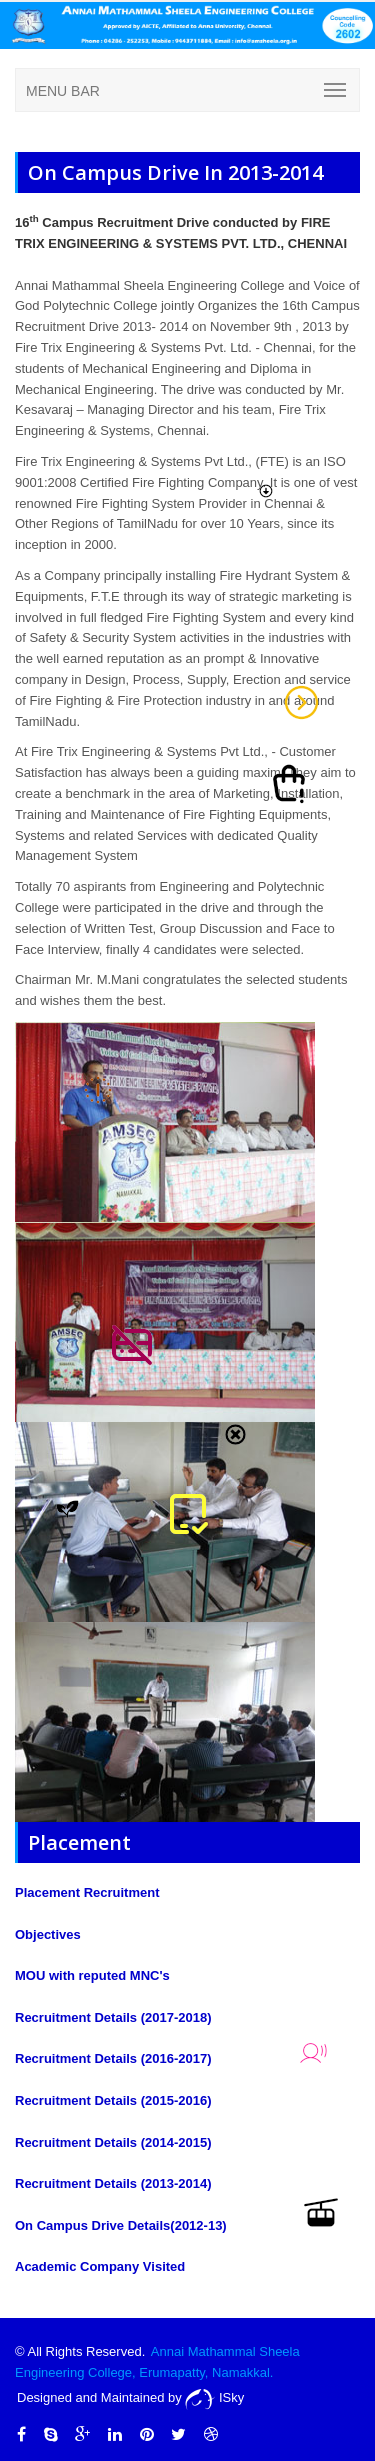  I want to click on payment method disabled or unavailable, so click(132, 1345).